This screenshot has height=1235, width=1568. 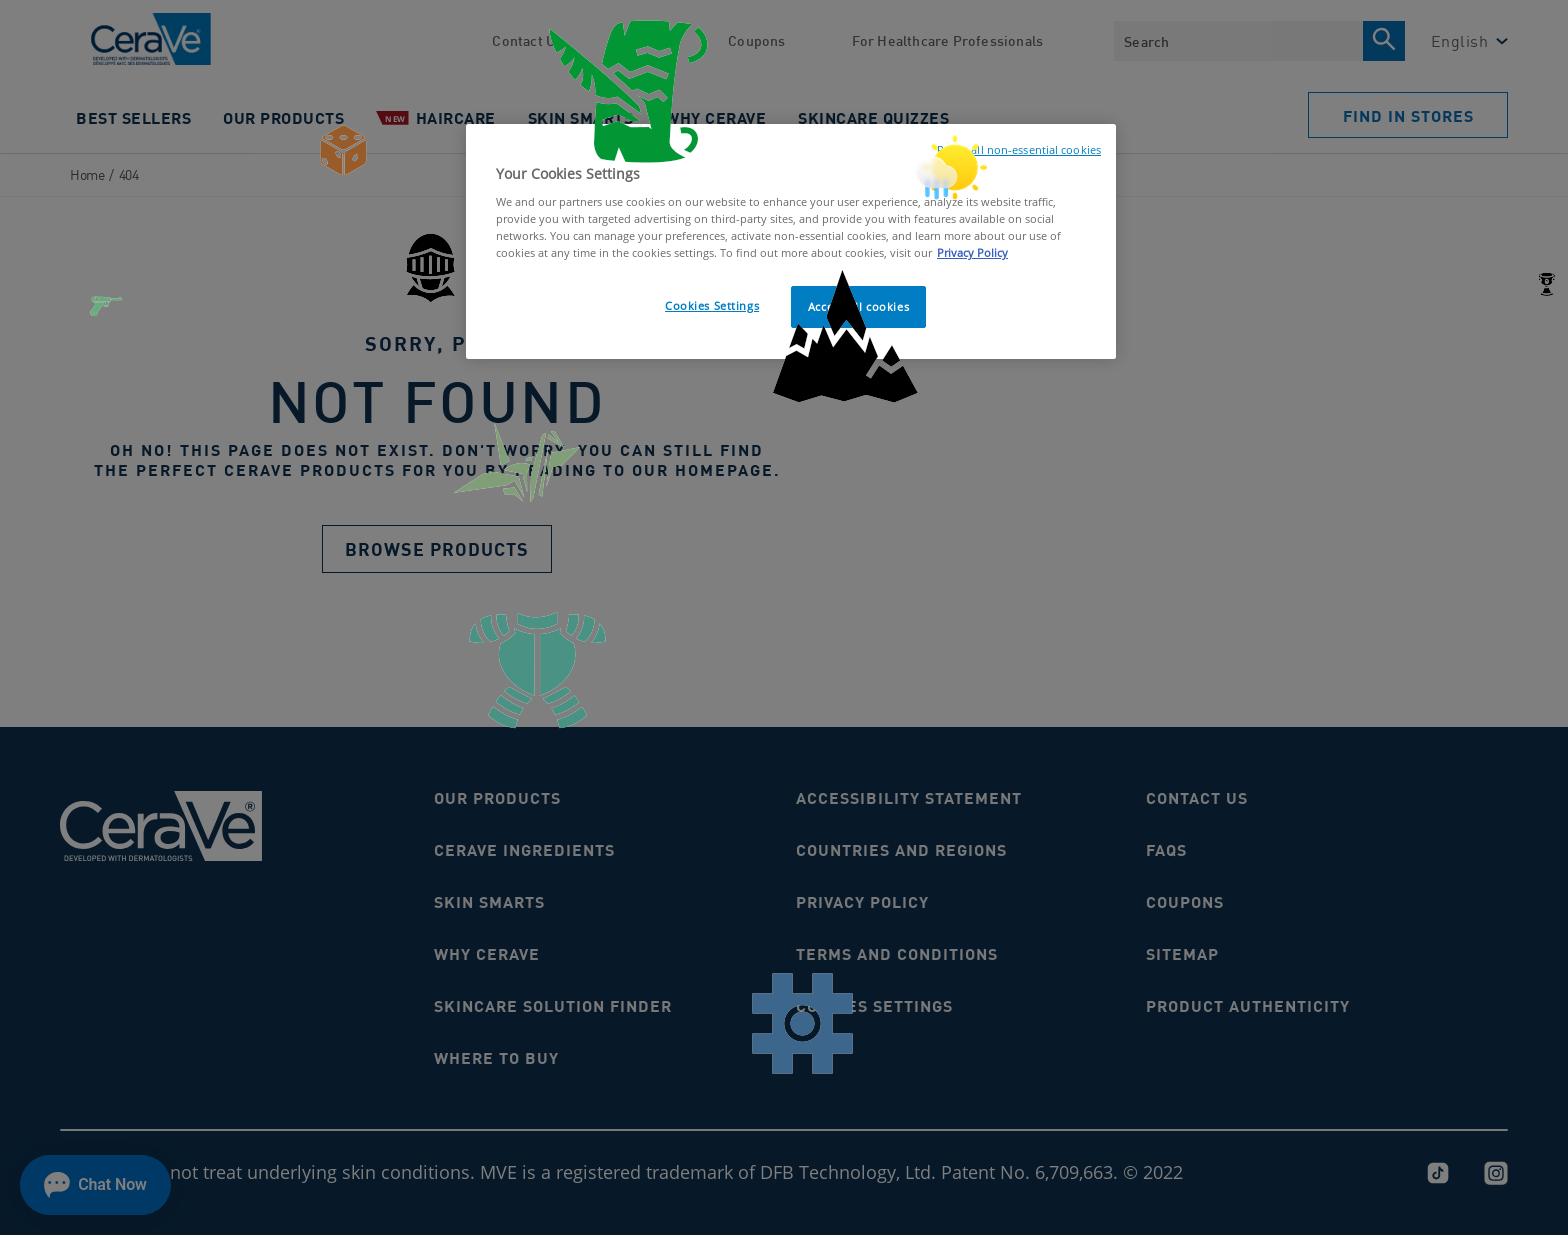 I want to click on roll the dice or randomize, so click(x=343, y=150).